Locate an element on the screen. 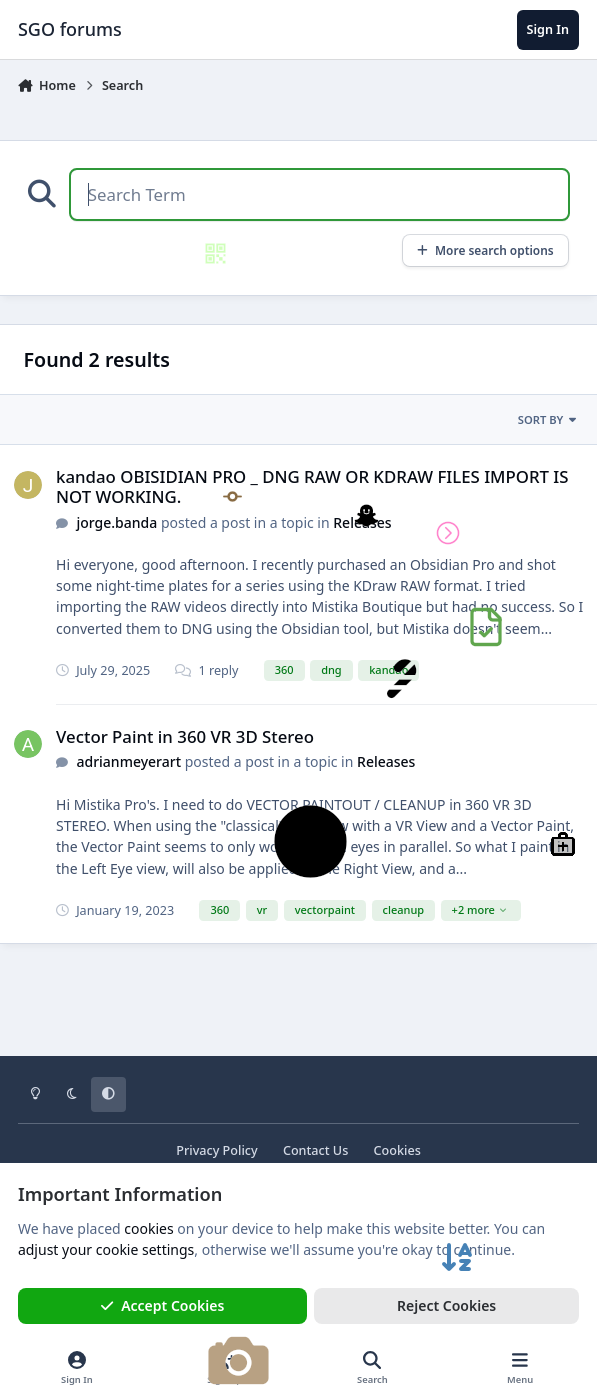 This screenshot has height=1397, width=597. file successfully uploaded or verified is located at coordinates (486, 627).